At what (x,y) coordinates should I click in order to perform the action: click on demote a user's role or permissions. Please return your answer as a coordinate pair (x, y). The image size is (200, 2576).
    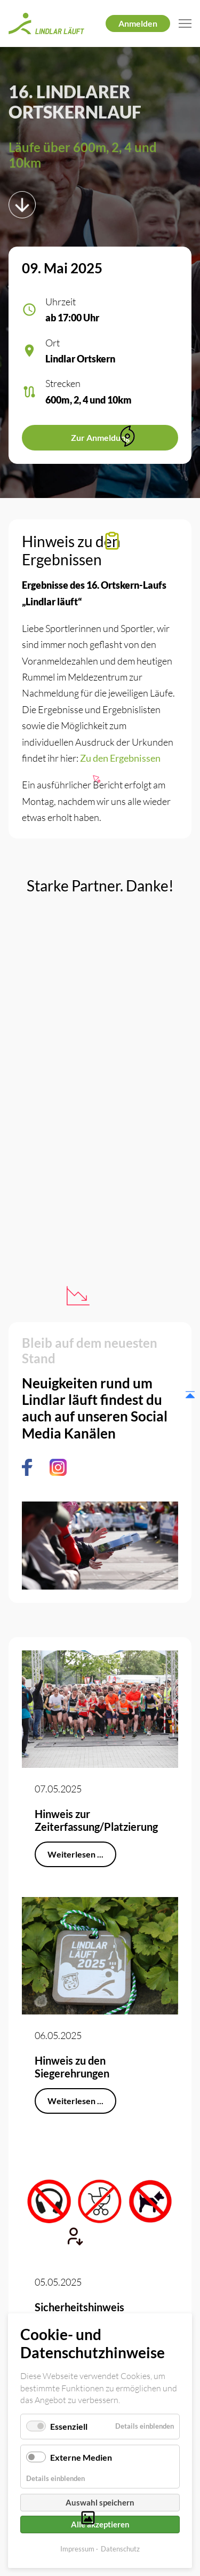
    Looking at the image, I should click on (74, 2236).